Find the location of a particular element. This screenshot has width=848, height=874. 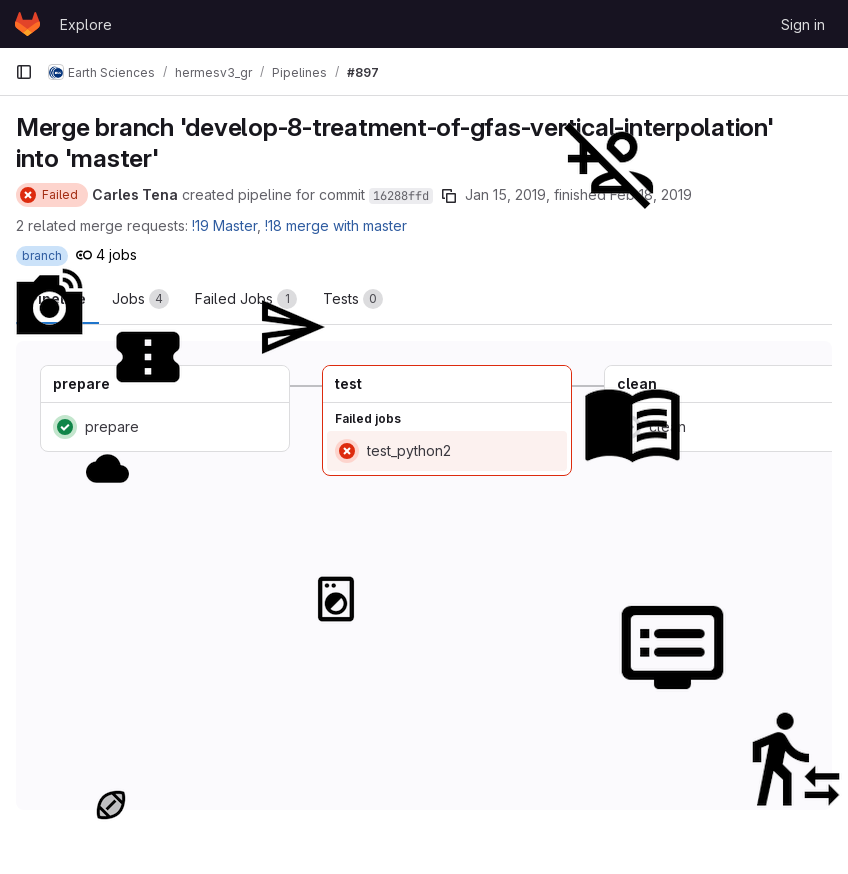

connect to a wireless or linked camera is located at coordinates (49, 301).